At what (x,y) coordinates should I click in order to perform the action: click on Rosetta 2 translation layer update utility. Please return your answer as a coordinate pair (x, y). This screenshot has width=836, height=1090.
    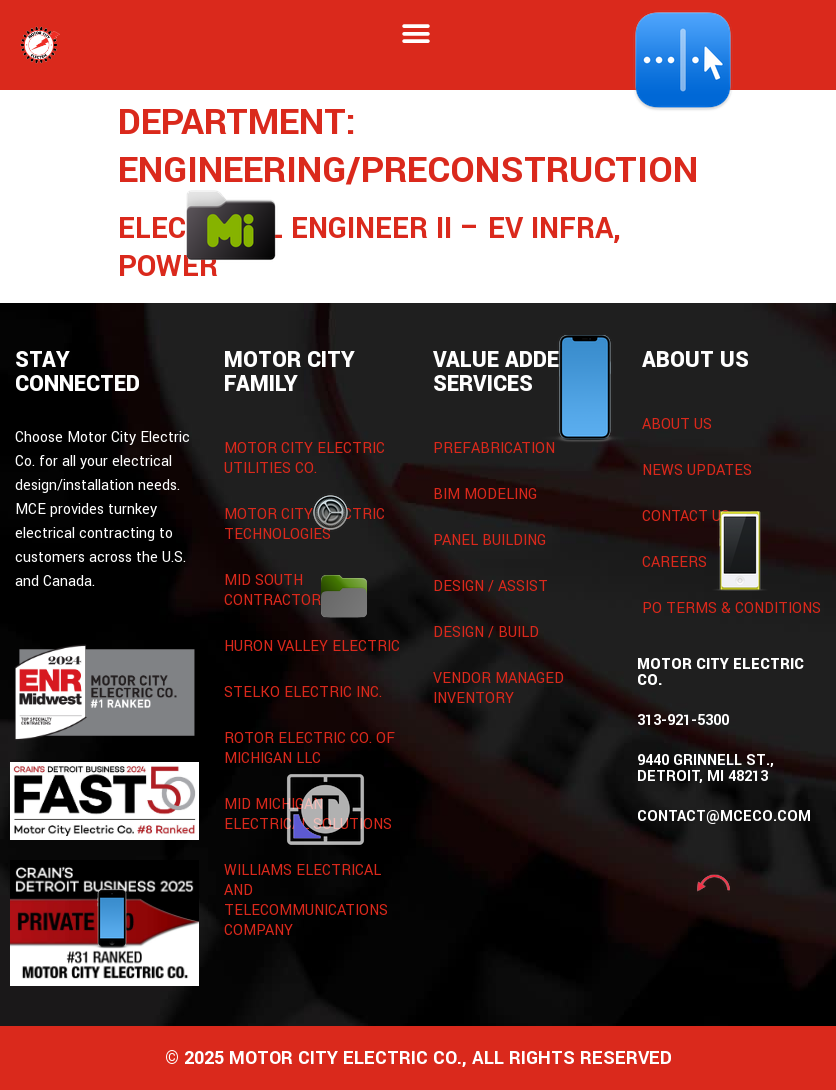
    Looking at the image, I should click on (330, 512).